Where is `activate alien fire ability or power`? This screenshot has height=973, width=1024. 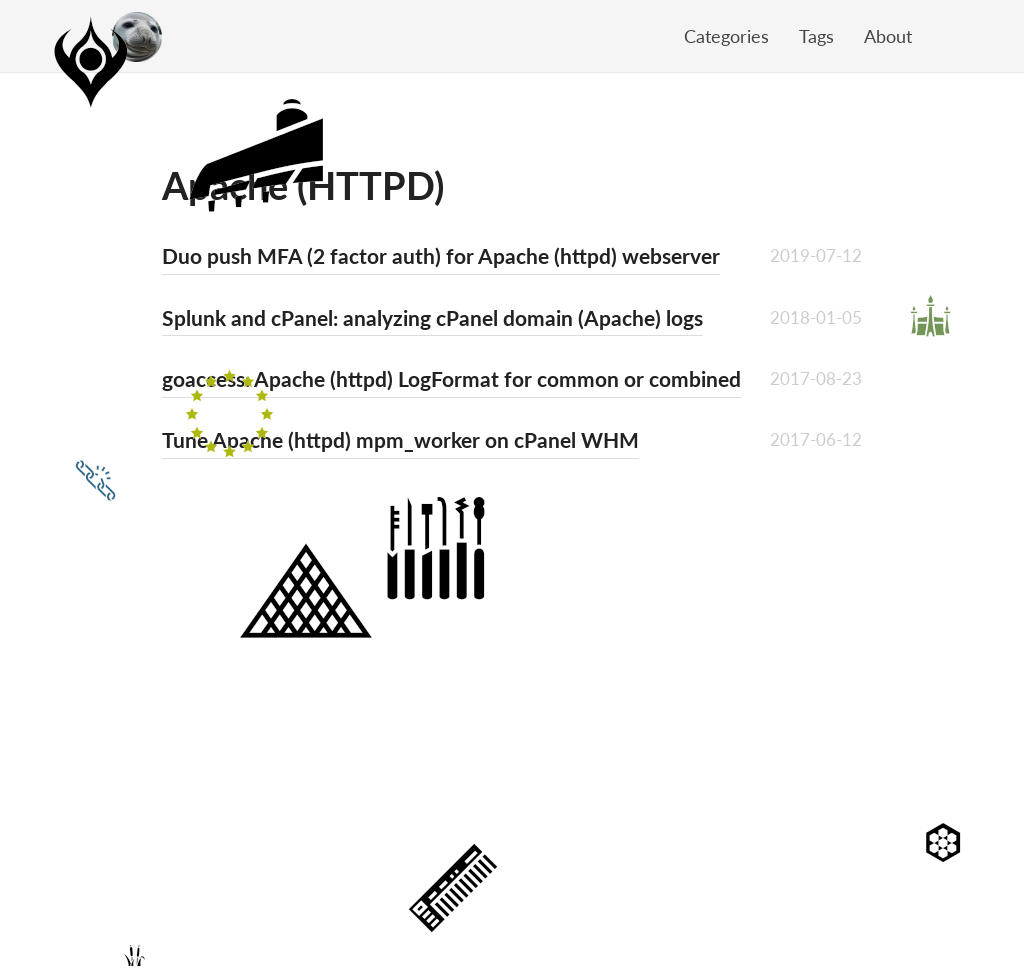 activate alien fire ability or power is located at coordinates (90, 62).